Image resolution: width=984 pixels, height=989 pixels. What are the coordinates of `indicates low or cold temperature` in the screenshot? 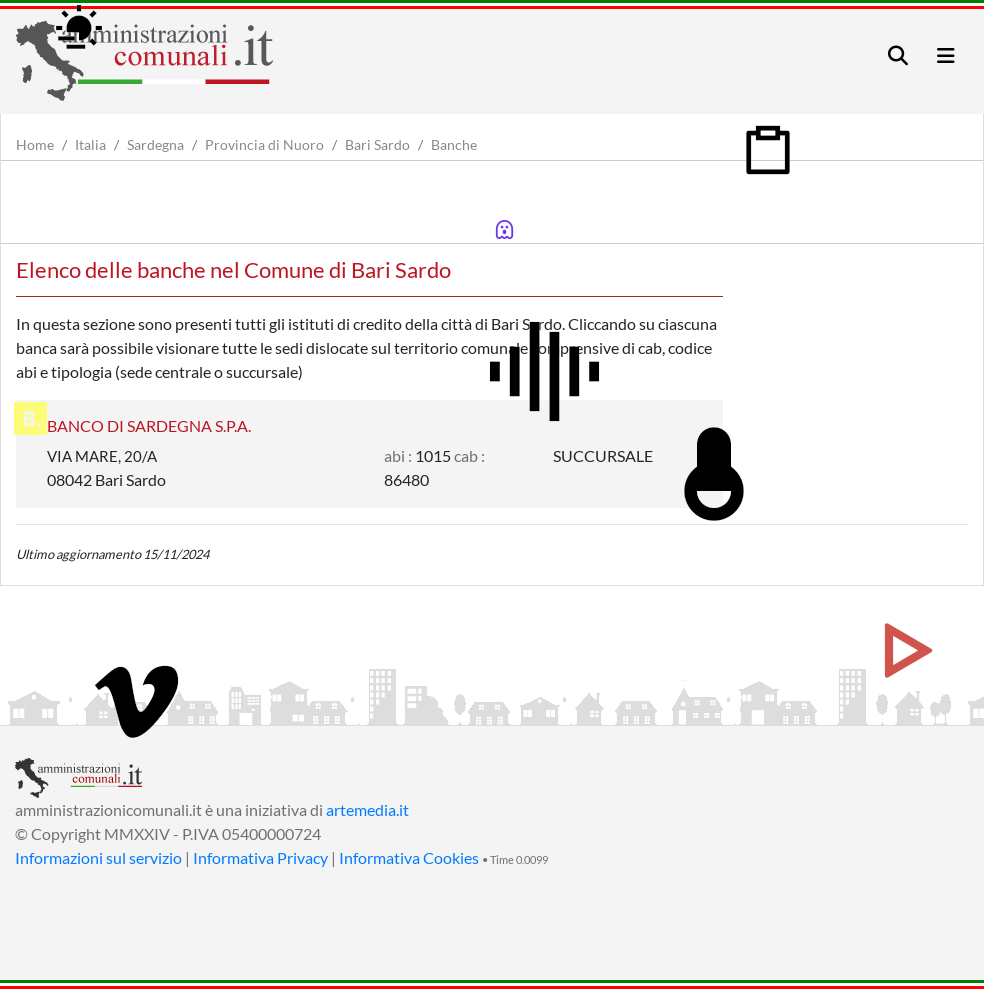 It's located at (714, 474).